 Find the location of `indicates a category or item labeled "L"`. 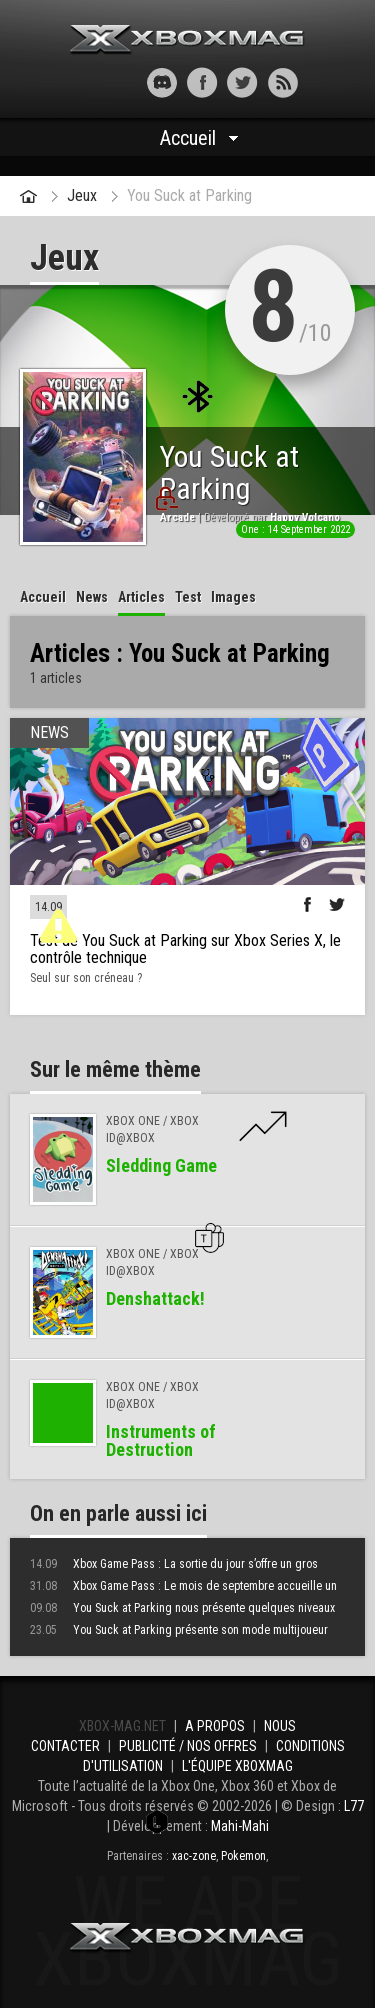

indicates a category or item labeled "L" is located at coordinates (157, 1822).